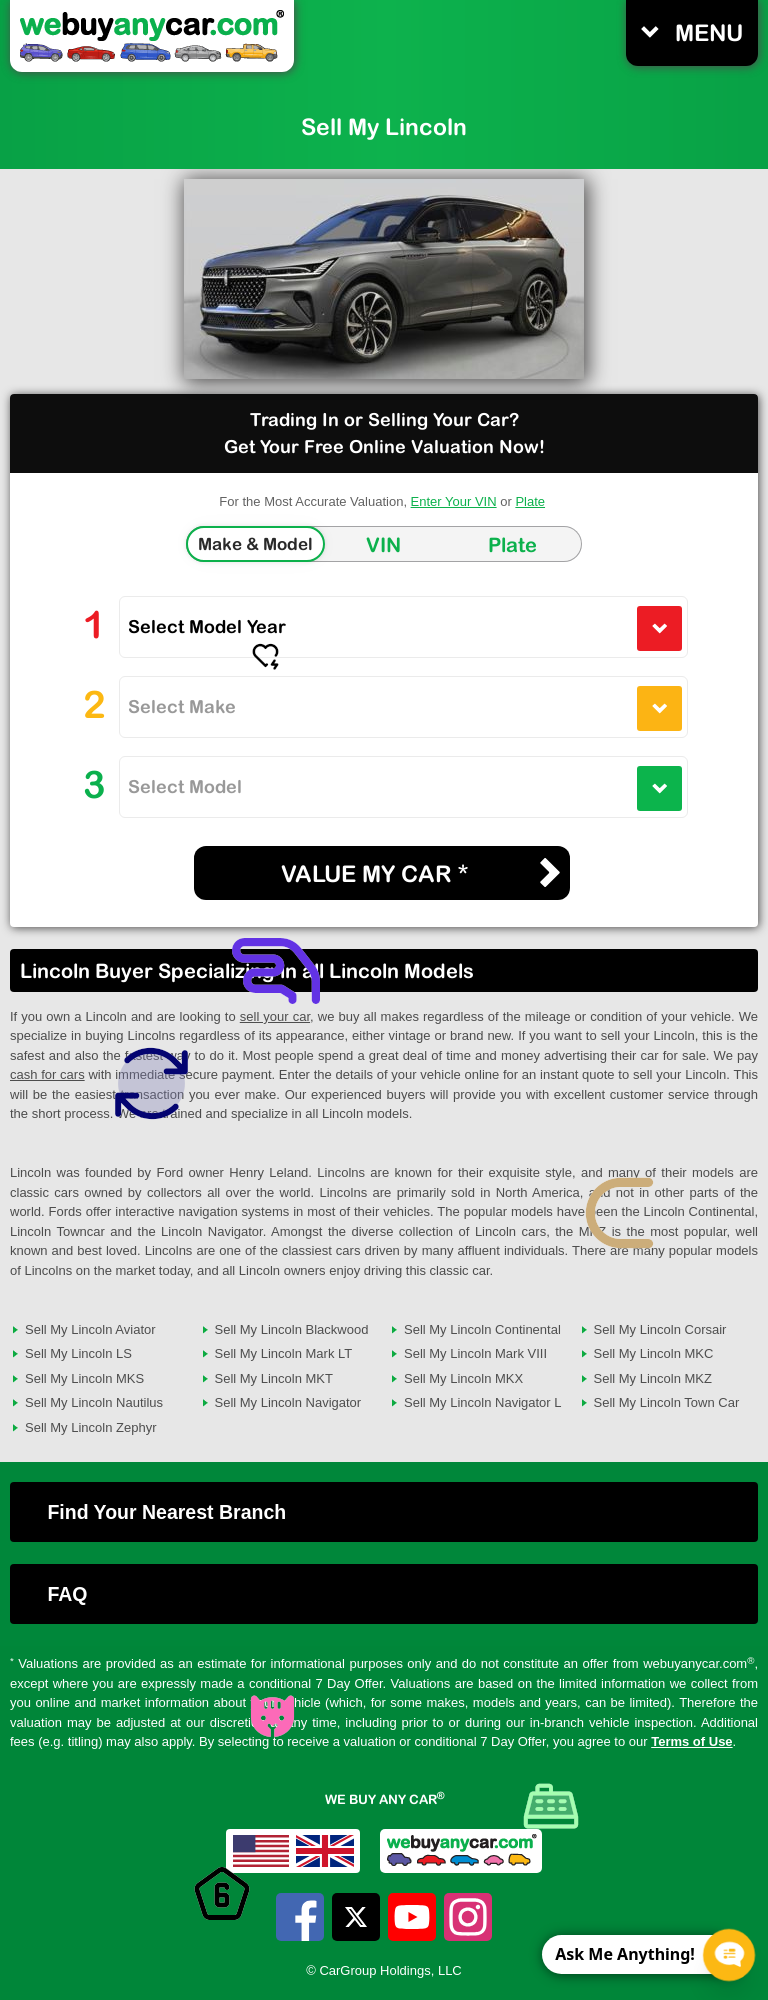 The height and width of the screenshot is (2000, 768). What do you see at coordinates (551, 1809) in the screenshot?
I see `access point of sale or checkout` at bounding box center [551, 1809].